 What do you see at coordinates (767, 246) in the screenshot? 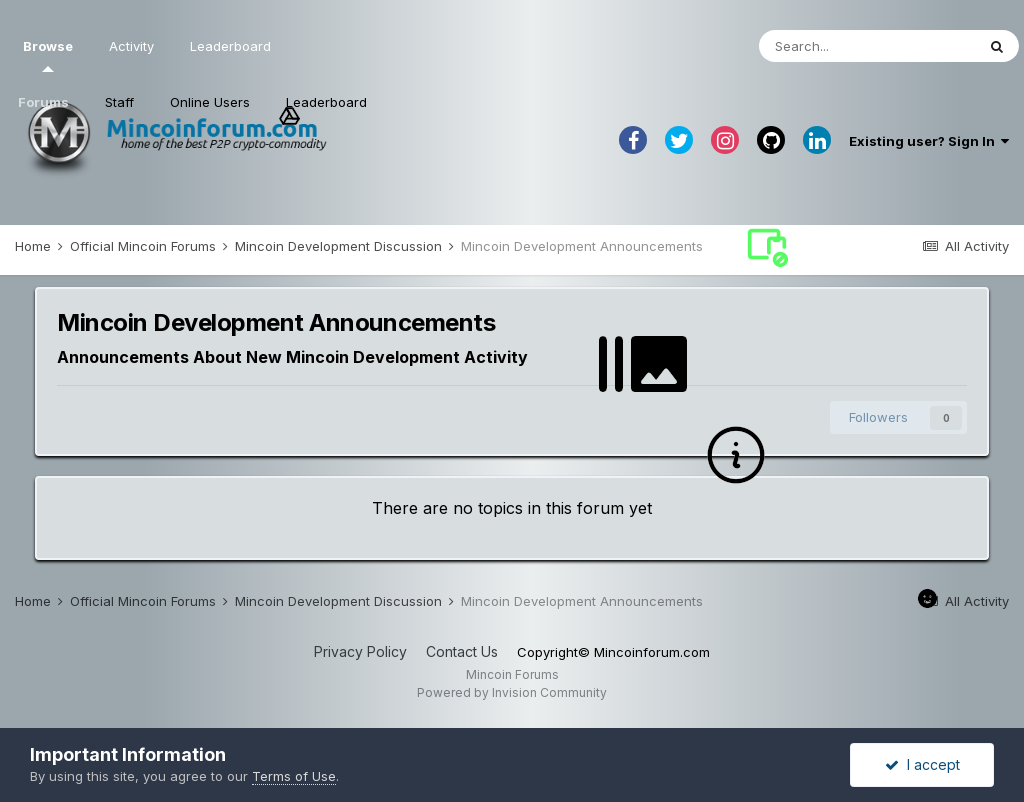
I see `disconnect or unpair a device` at bounding box center [767, 246].